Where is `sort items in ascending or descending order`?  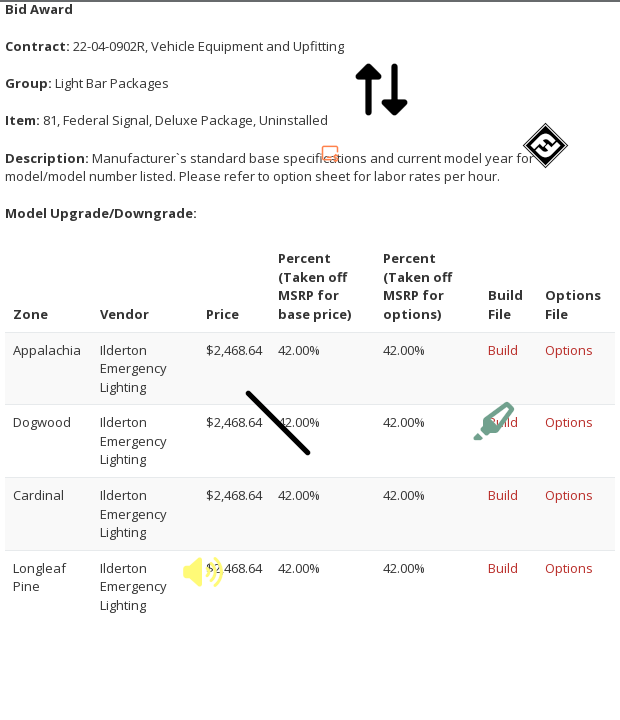
sort items in ascending or descending order is located at coordinates (381, 89).